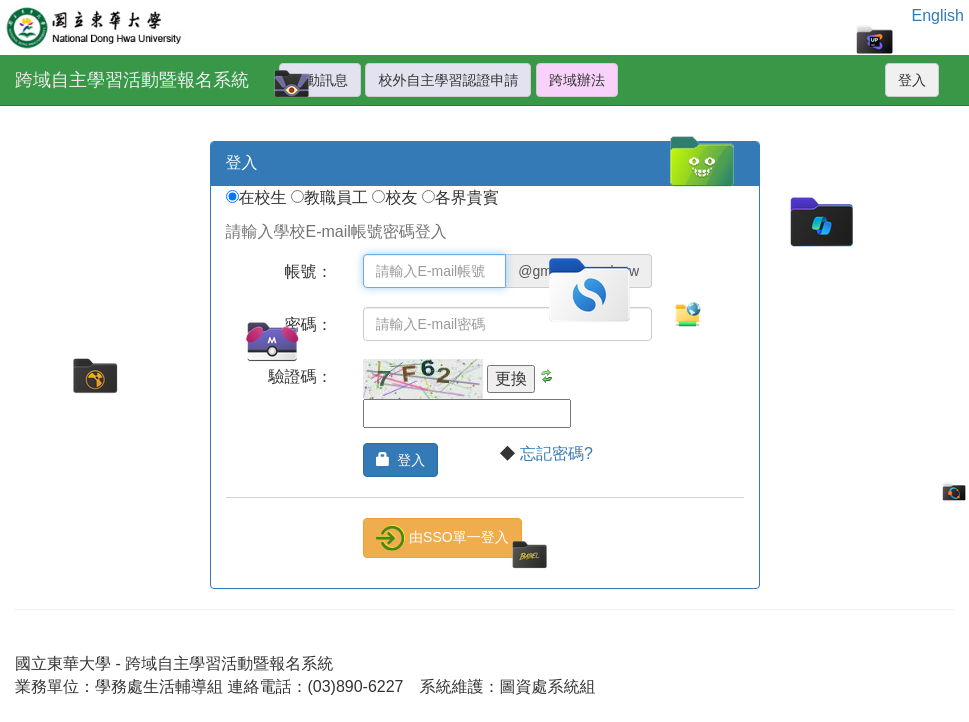 This screenshot has height=722, width=969. What do you see at coordinates (702, 163) in the screenshot?
I see `open GameJolt games folder` at bounding box center [702, 163].